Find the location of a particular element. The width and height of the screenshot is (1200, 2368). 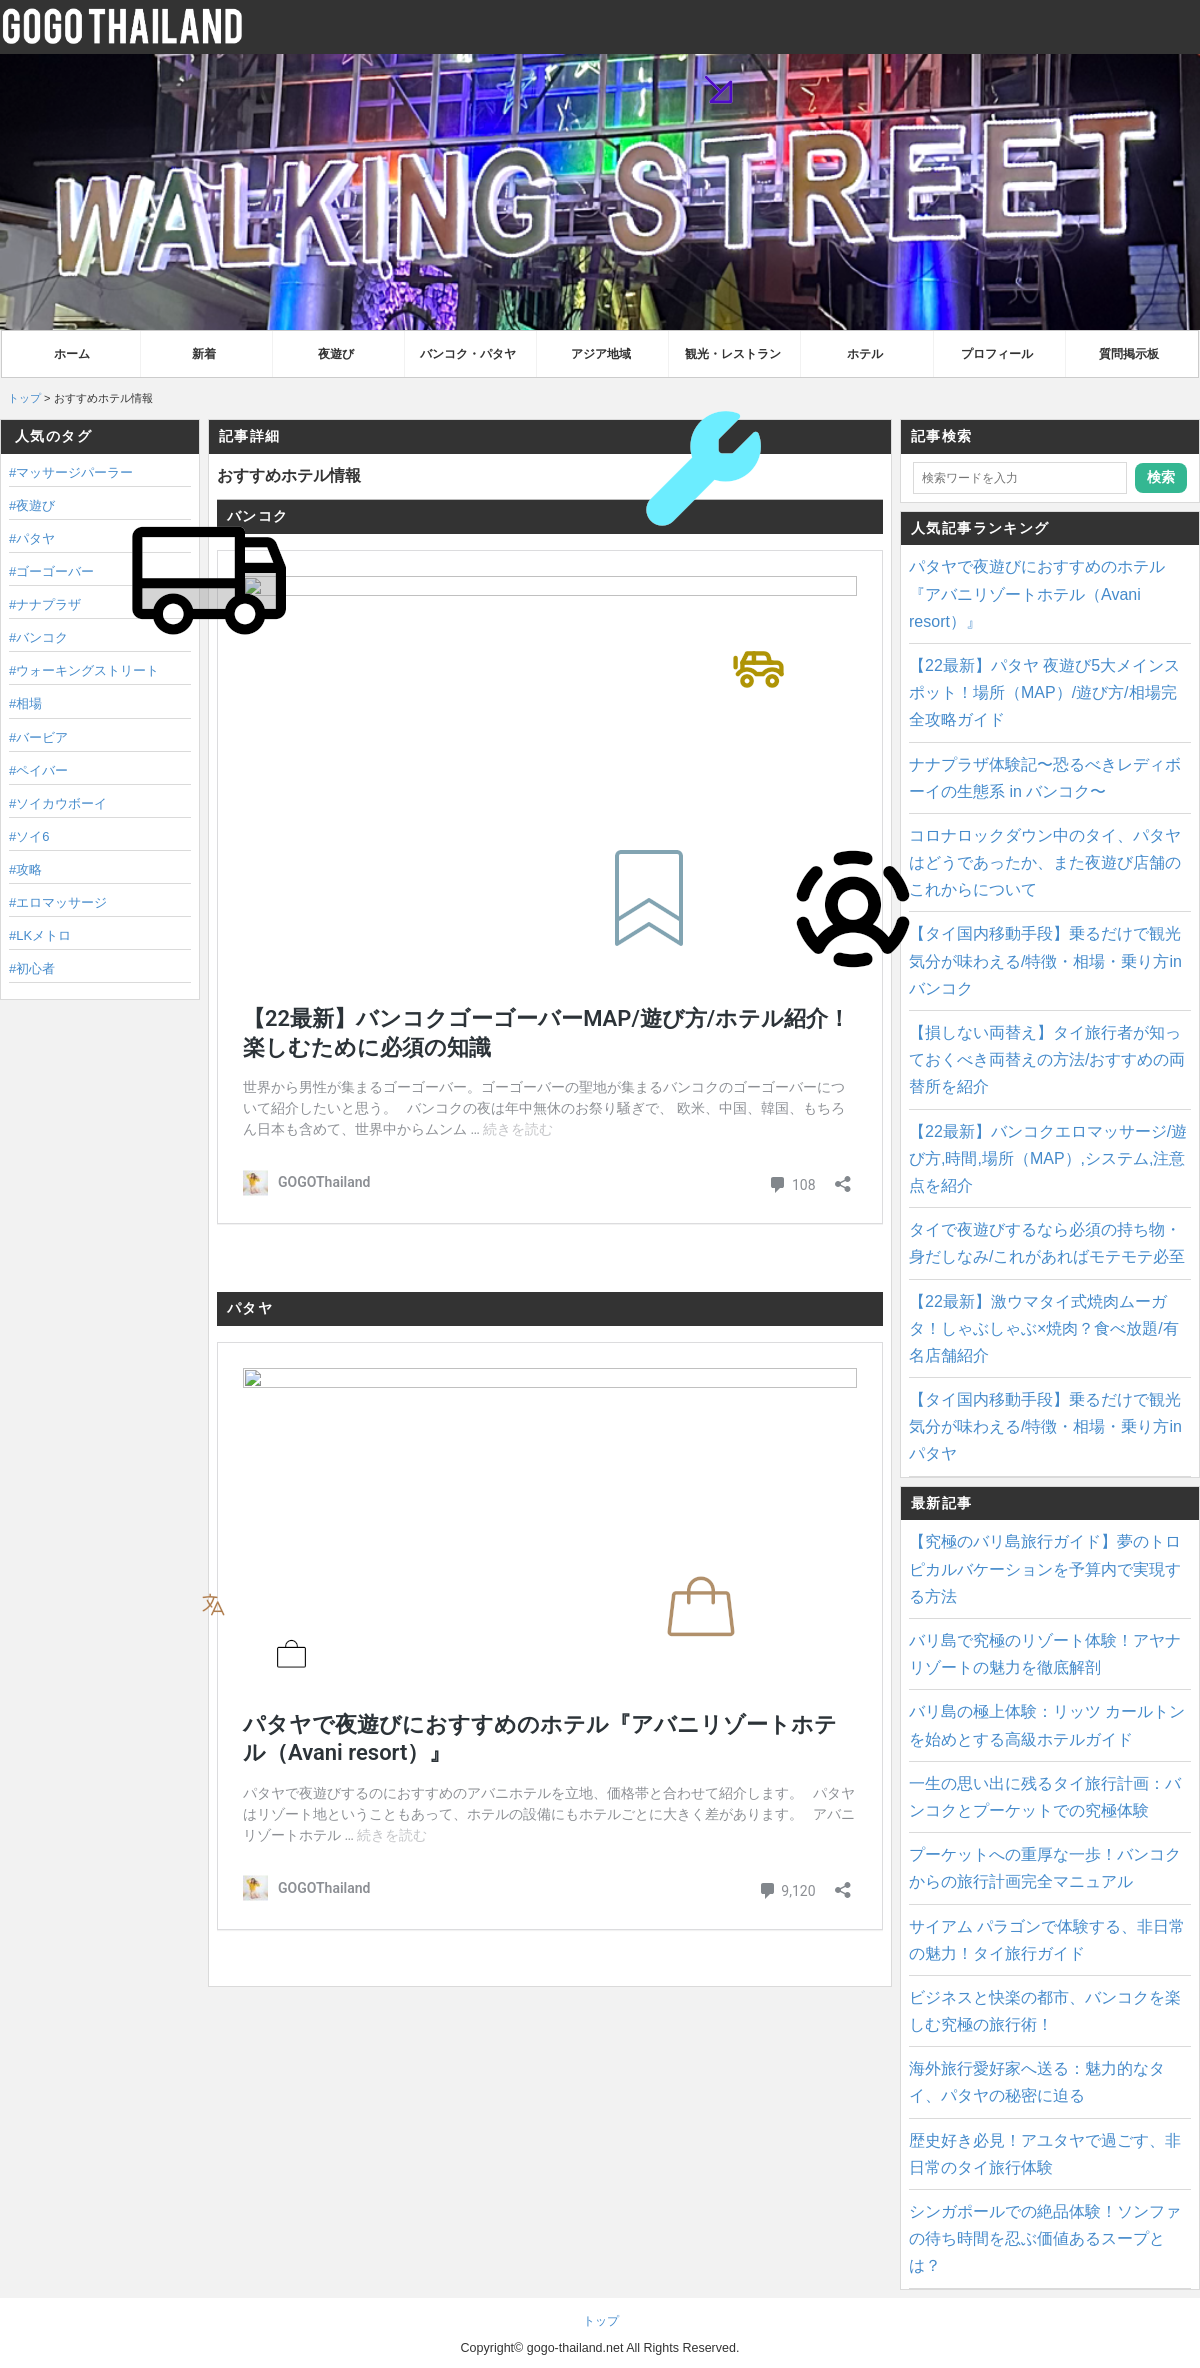

save this item for later is located at coordinates (649, 896).